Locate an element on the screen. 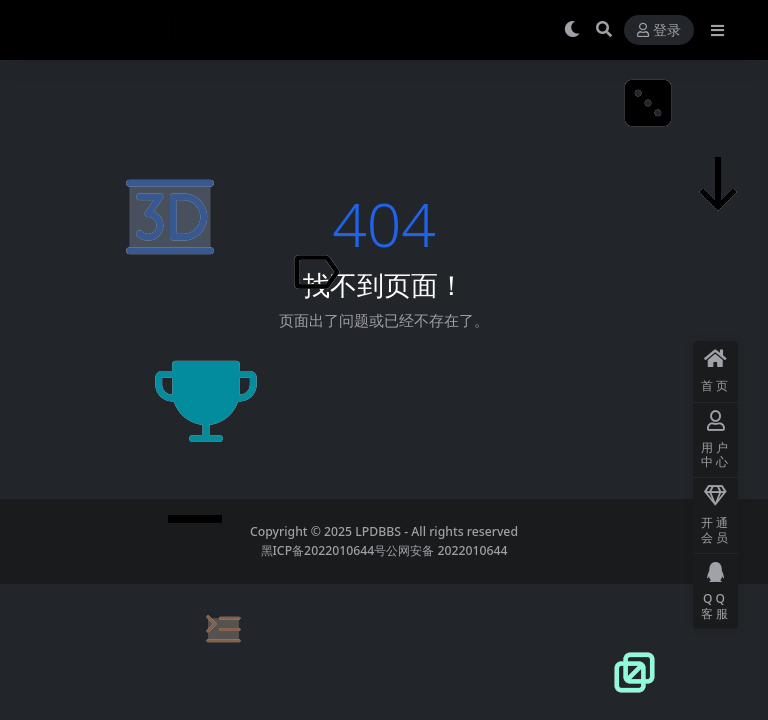 The image size is (768, 720). view overlapping or intersecting layers is located at coordinates (634, 672).